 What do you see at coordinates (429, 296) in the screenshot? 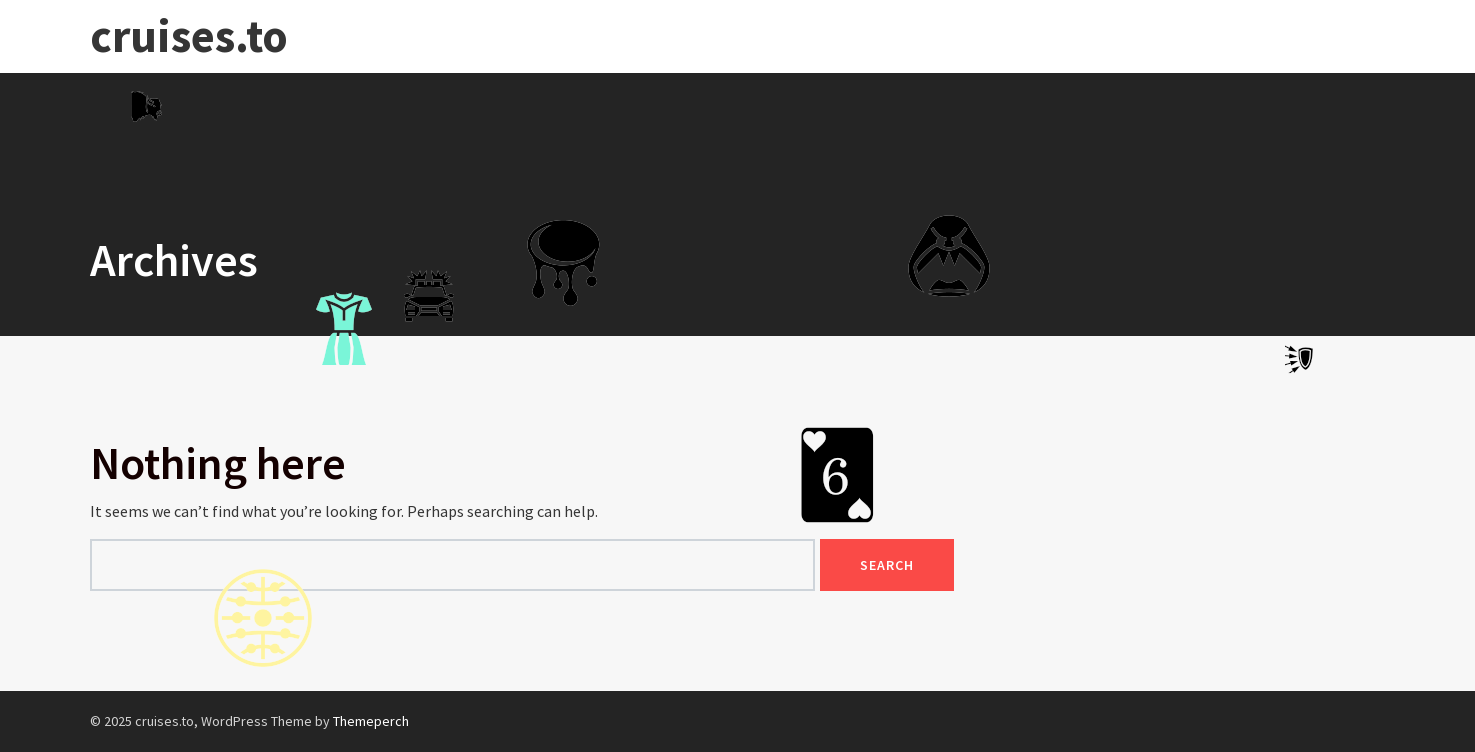
I see `indicates police or emergency services in a game` at bounding box center [429, 296].